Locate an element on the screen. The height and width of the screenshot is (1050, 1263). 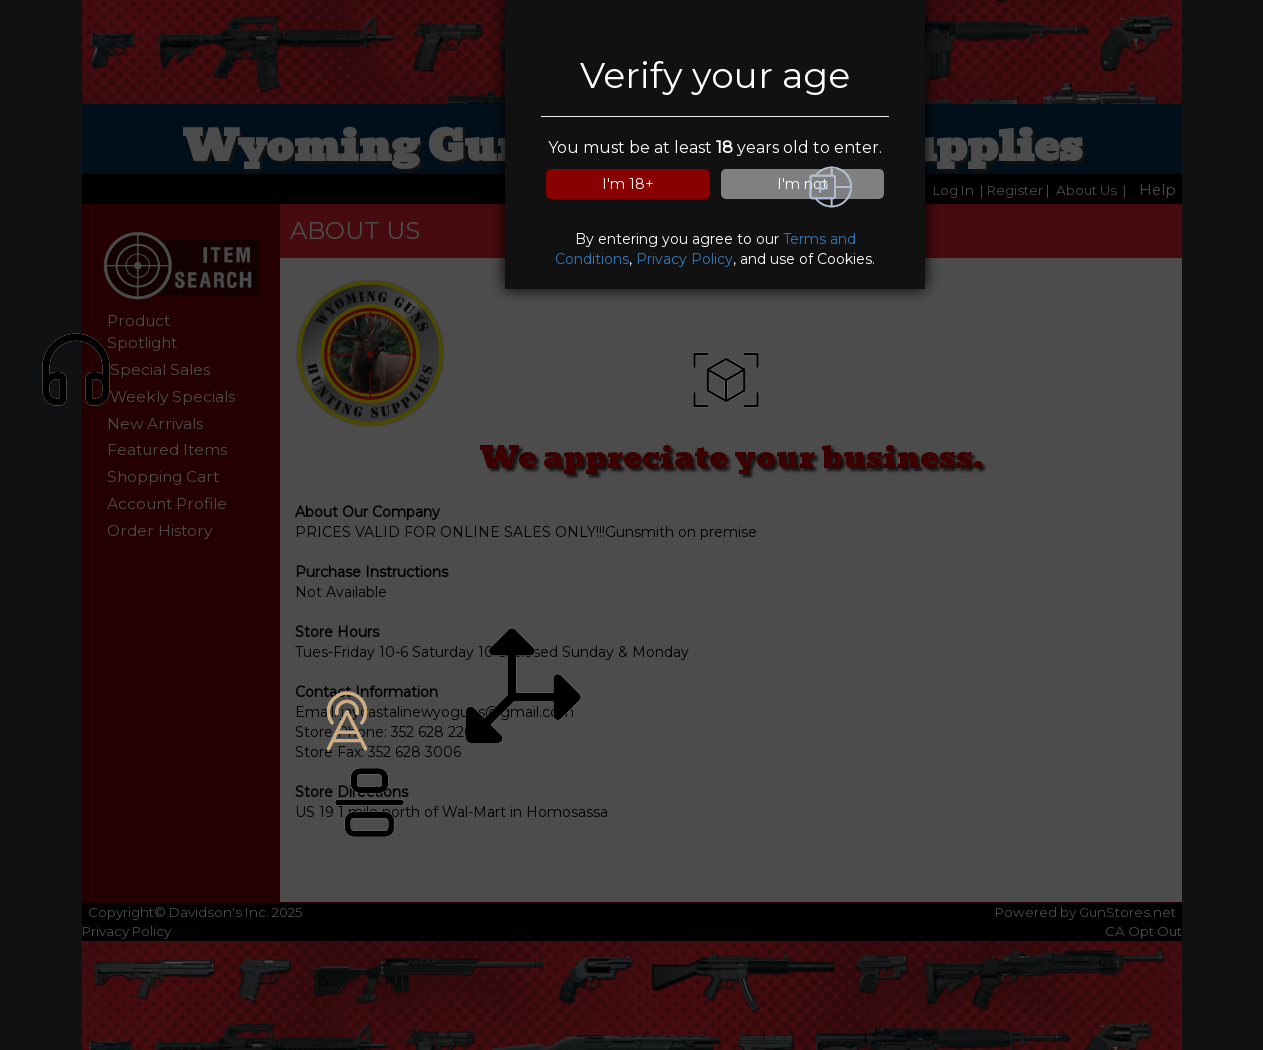
scan or capture a 3D object is located at coordinates (726, 380).